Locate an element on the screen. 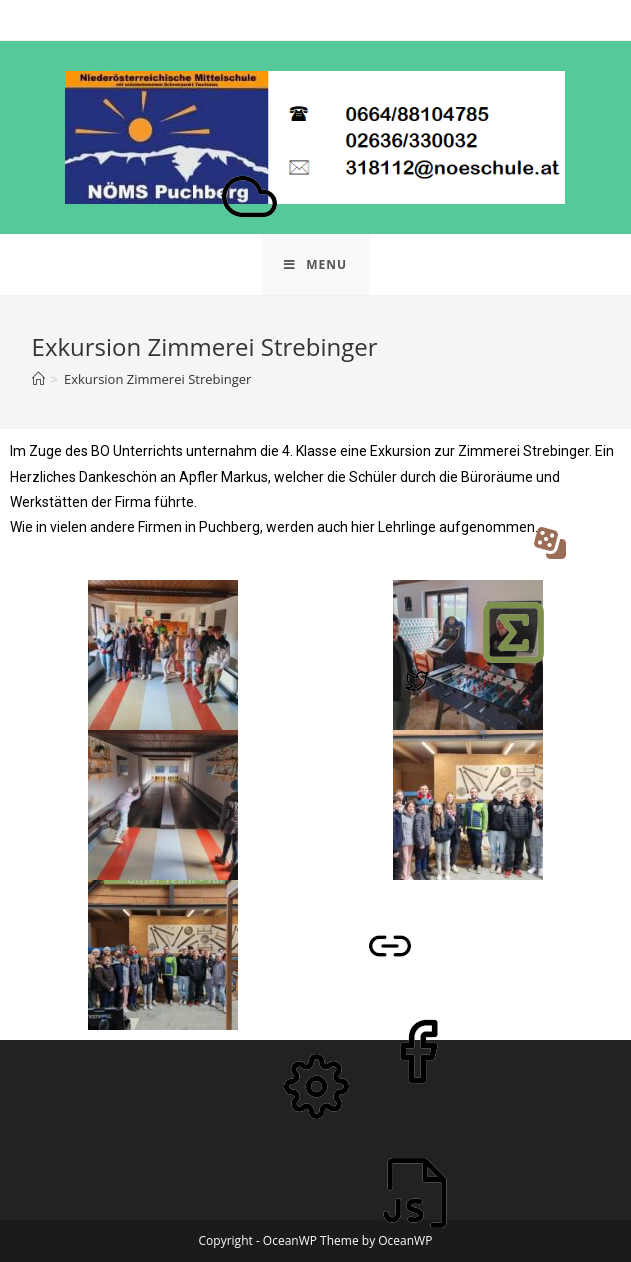 The height and width of the screenshot is (1262, 631). access cloud storage is located at coordinates (249, 196).